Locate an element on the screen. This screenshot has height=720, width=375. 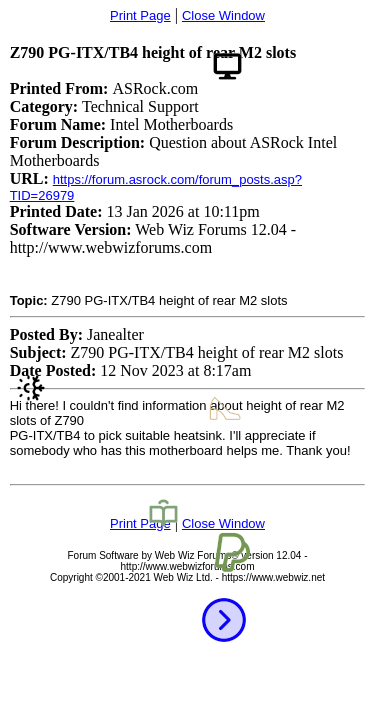
toggle between hot and cold temperature settings is located at coordinates (31, 388).